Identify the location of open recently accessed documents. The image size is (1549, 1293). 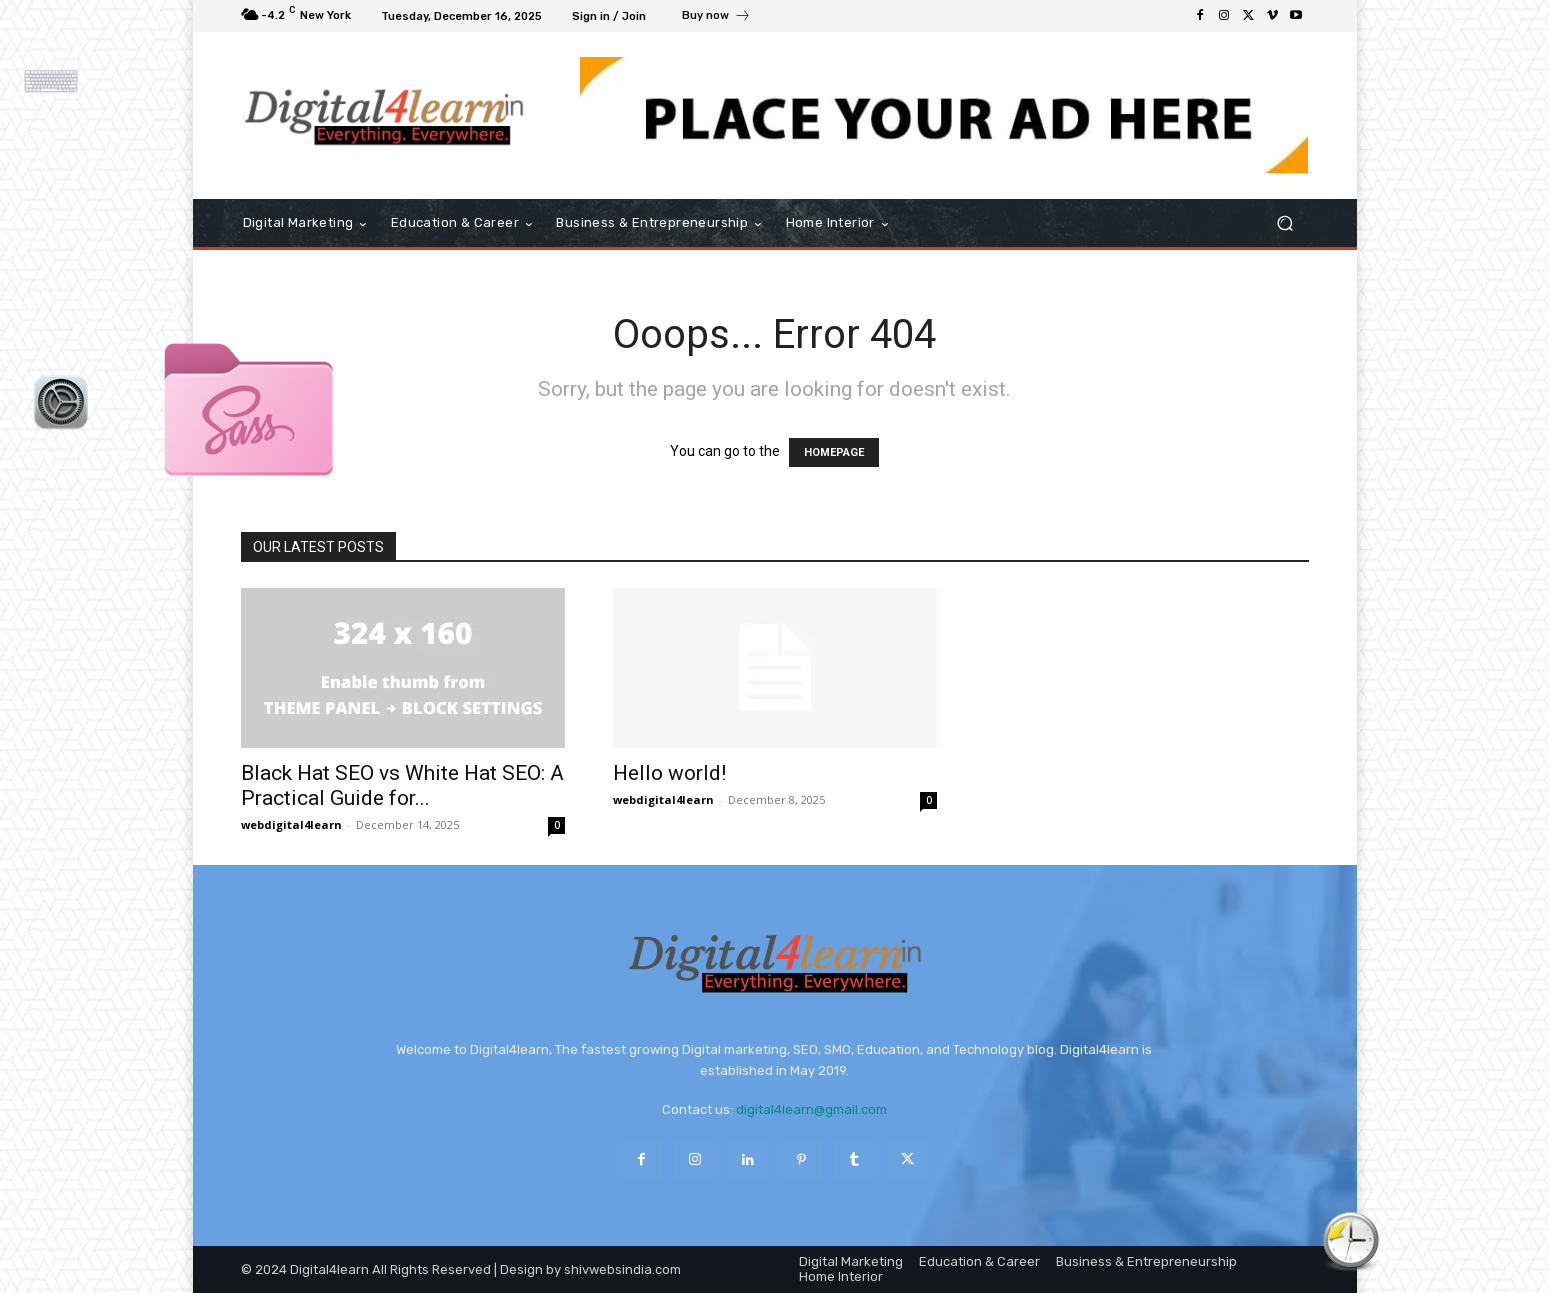
(1352, 1240).